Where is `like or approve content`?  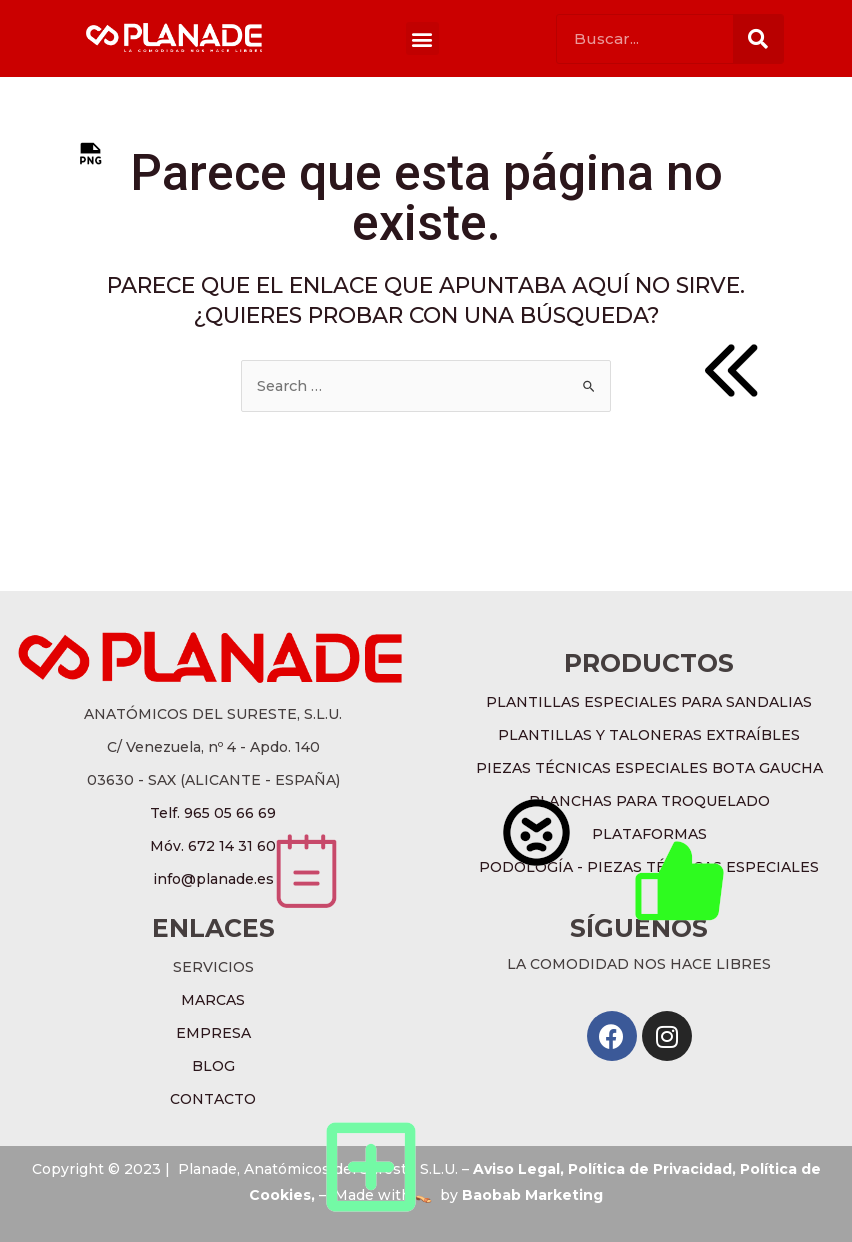 like or approve content is located at coordinates (679, 885).